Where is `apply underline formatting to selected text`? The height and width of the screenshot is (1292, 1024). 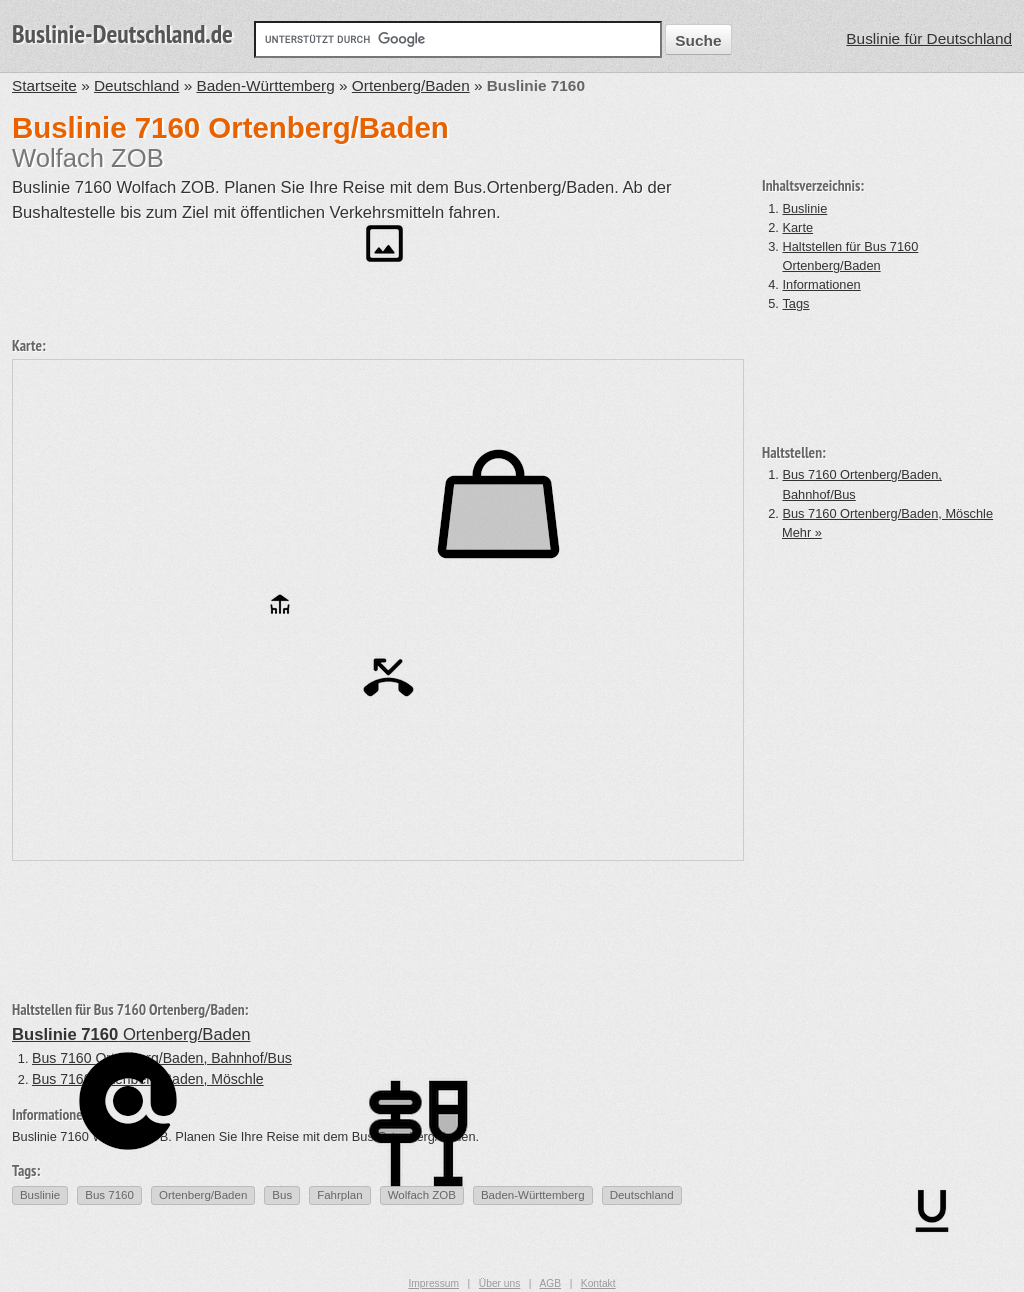
apply underline formatting to selected text is located at coordinates (932, 1211).